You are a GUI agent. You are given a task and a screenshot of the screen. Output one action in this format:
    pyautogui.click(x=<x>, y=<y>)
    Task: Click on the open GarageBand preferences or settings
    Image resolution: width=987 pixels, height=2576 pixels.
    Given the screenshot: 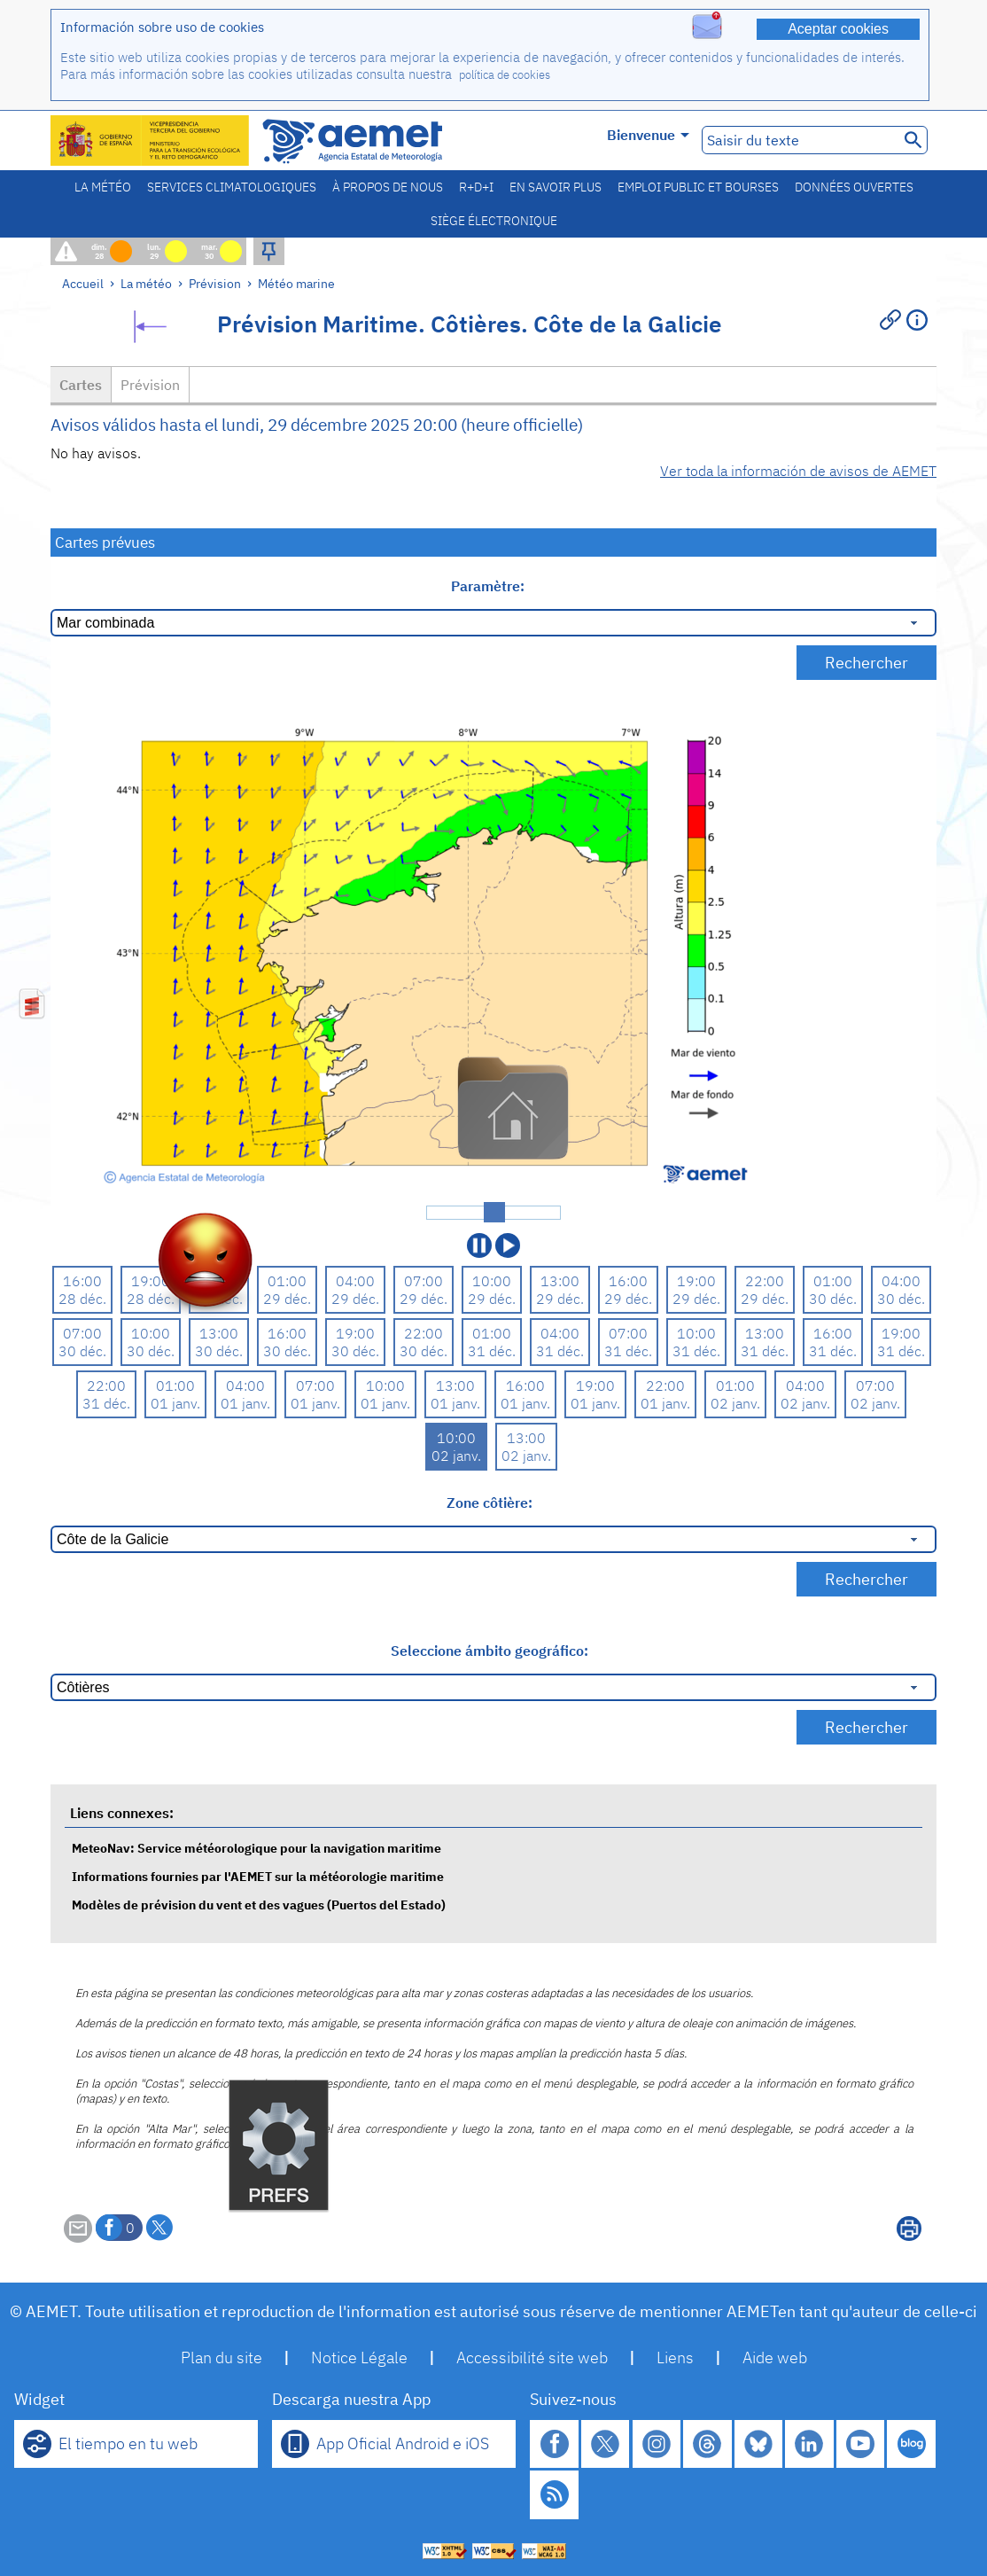 What is the action you would take?
    pyautogui.click(x=278, y=2148)
    